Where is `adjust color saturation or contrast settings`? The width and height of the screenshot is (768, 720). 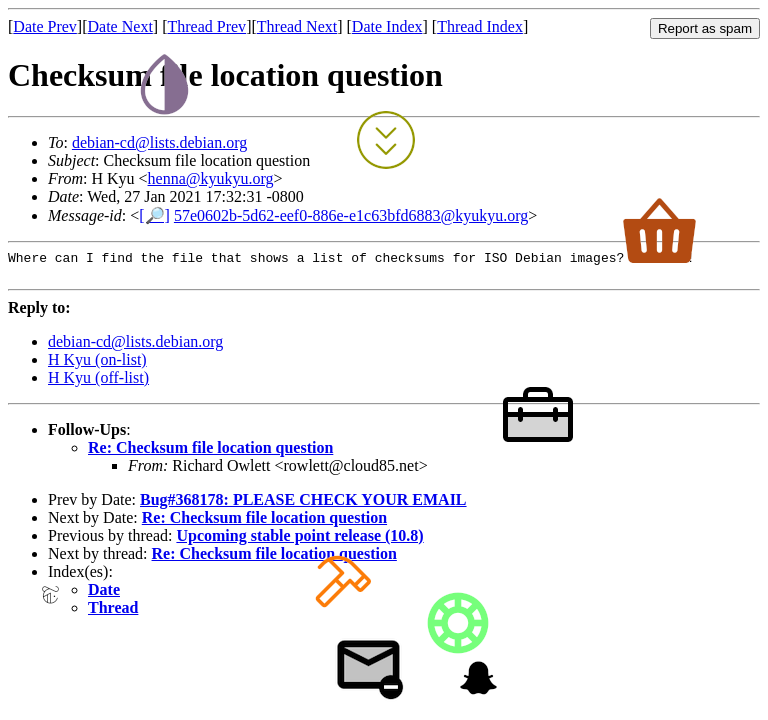 adjust color saturation or contrast settings is located at coordinates (164, 86).